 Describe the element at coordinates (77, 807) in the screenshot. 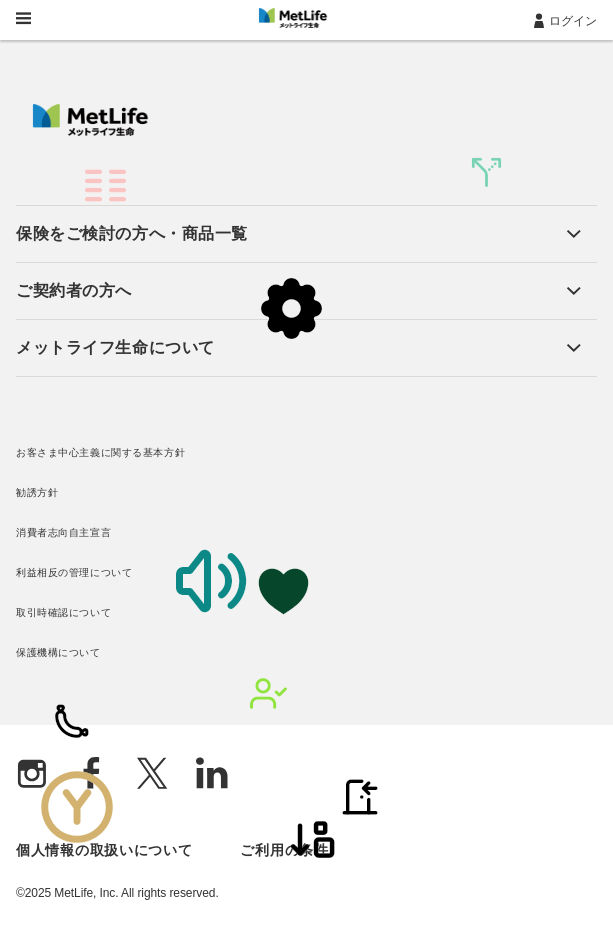

I see `xbox controller Y button indicator` at that location.